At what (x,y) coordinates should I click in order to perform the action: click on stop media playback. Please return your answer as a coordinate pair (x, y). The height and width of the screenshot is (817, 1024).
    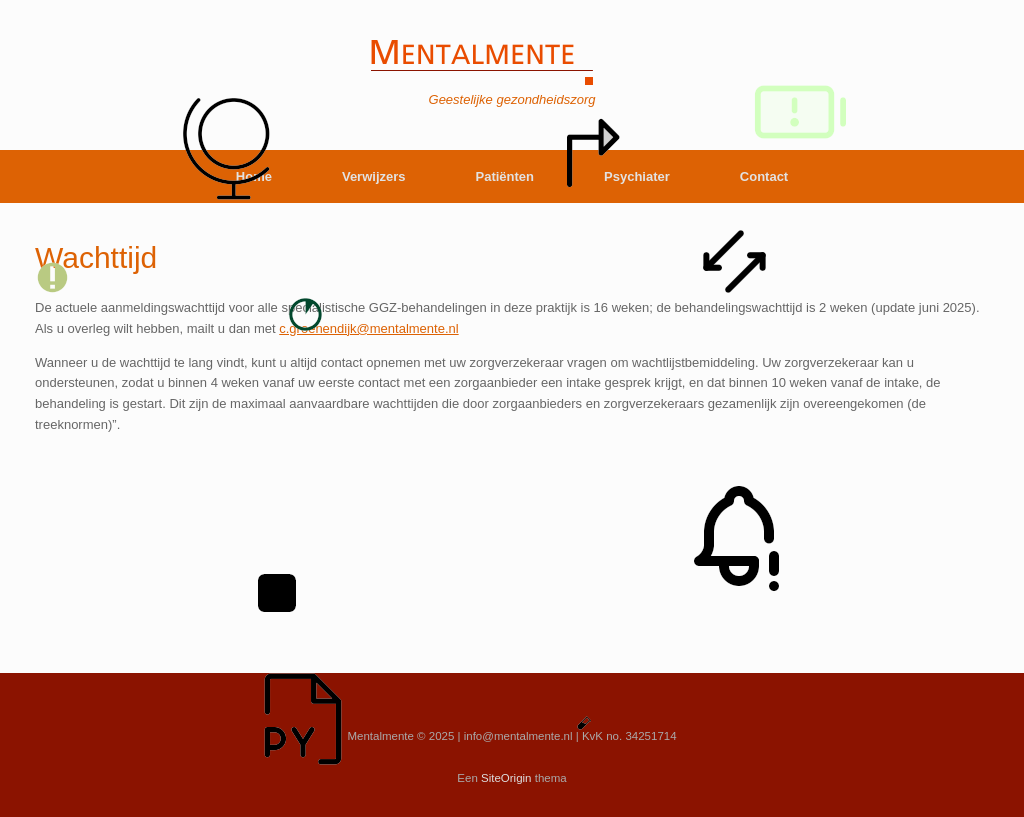
    Looking at the image, I should click on (277, 593).